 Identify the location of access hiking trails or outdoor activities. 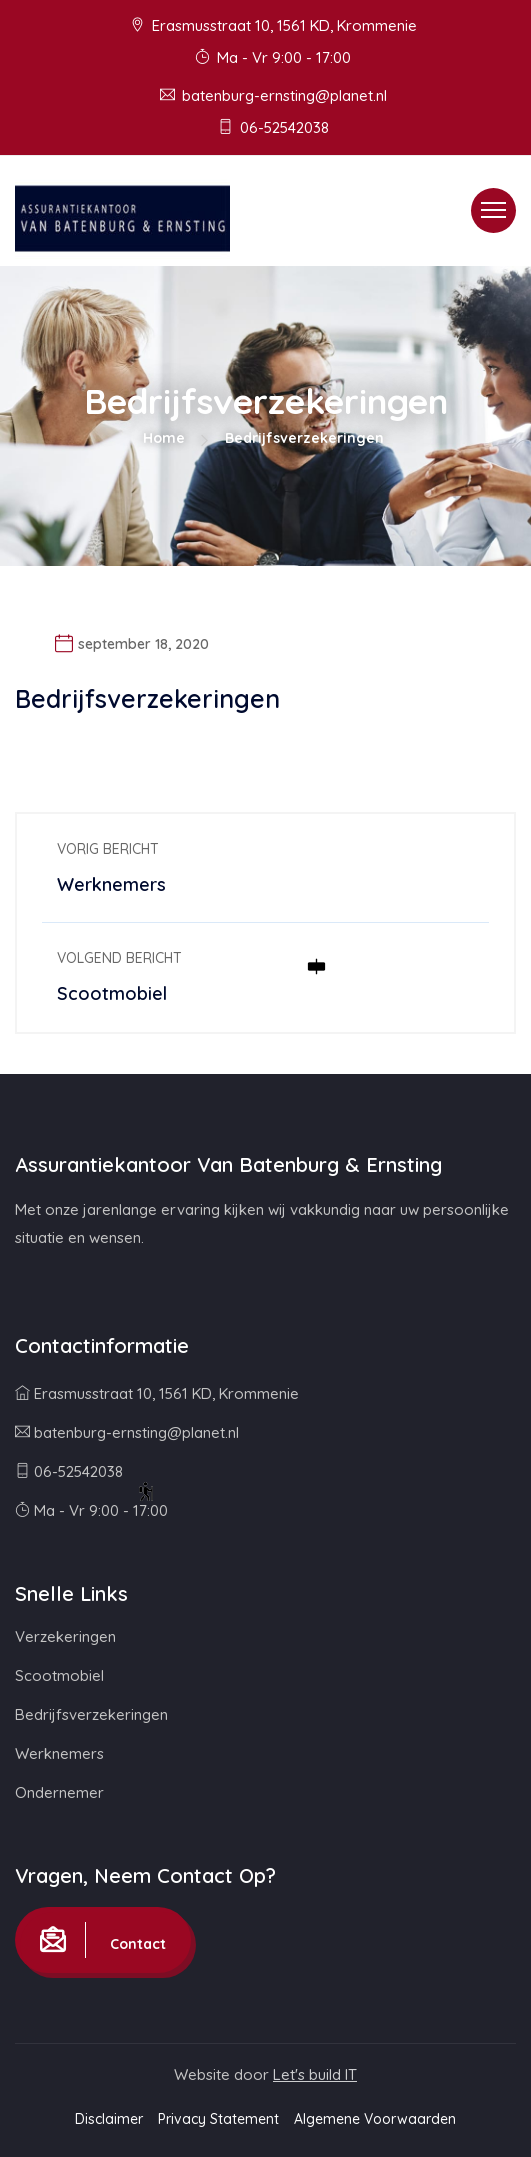
(146, 1491).